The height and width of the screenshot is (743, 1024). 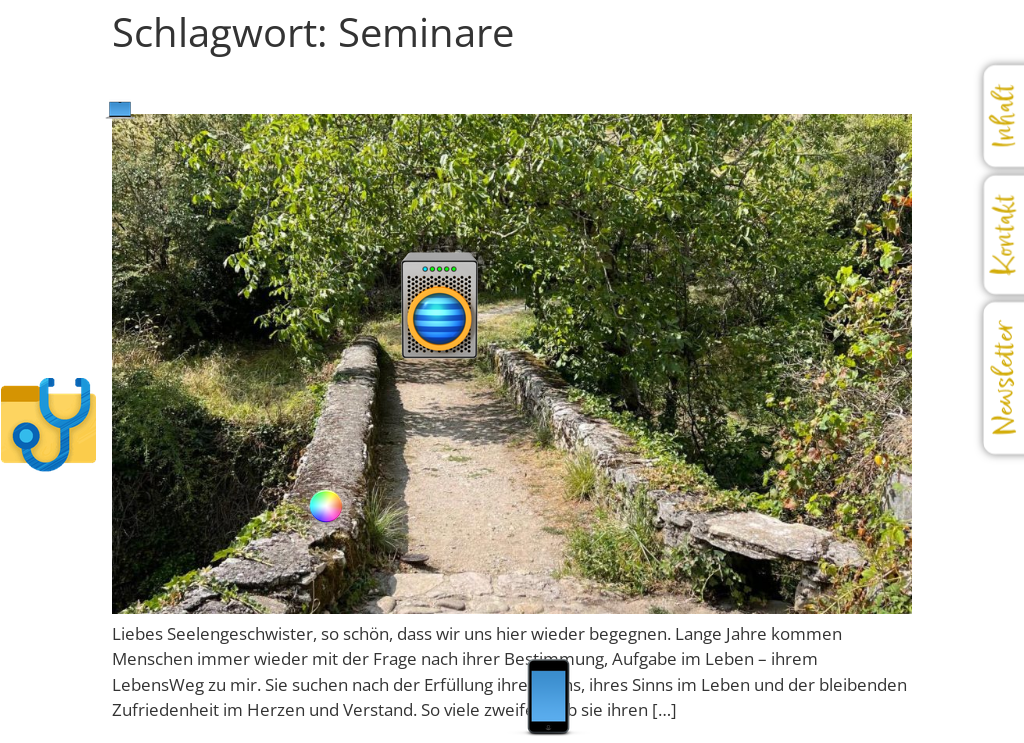 What do you see at coordinates (48, 425) in the screenshot?
I see `access system recovery tools and files` at bounding box center [48, 425].